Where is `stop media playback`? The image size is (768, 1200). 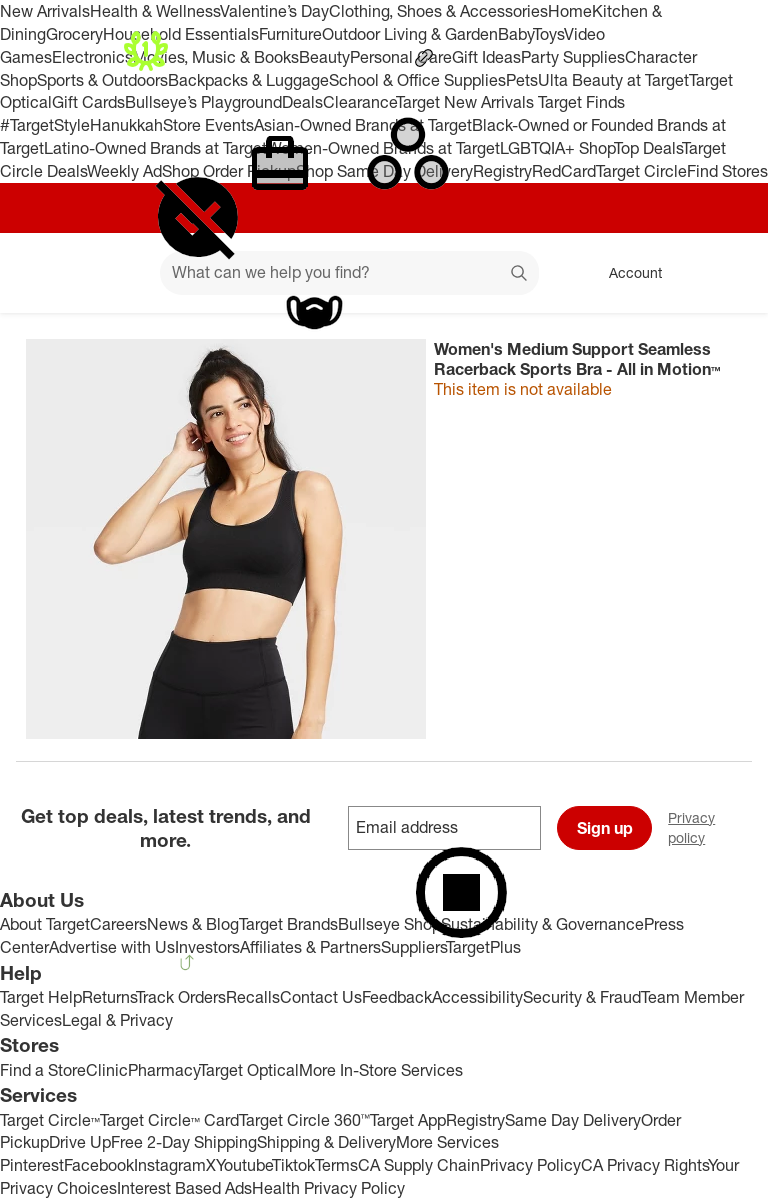
stop media playback is located at coordinates (461, 892).